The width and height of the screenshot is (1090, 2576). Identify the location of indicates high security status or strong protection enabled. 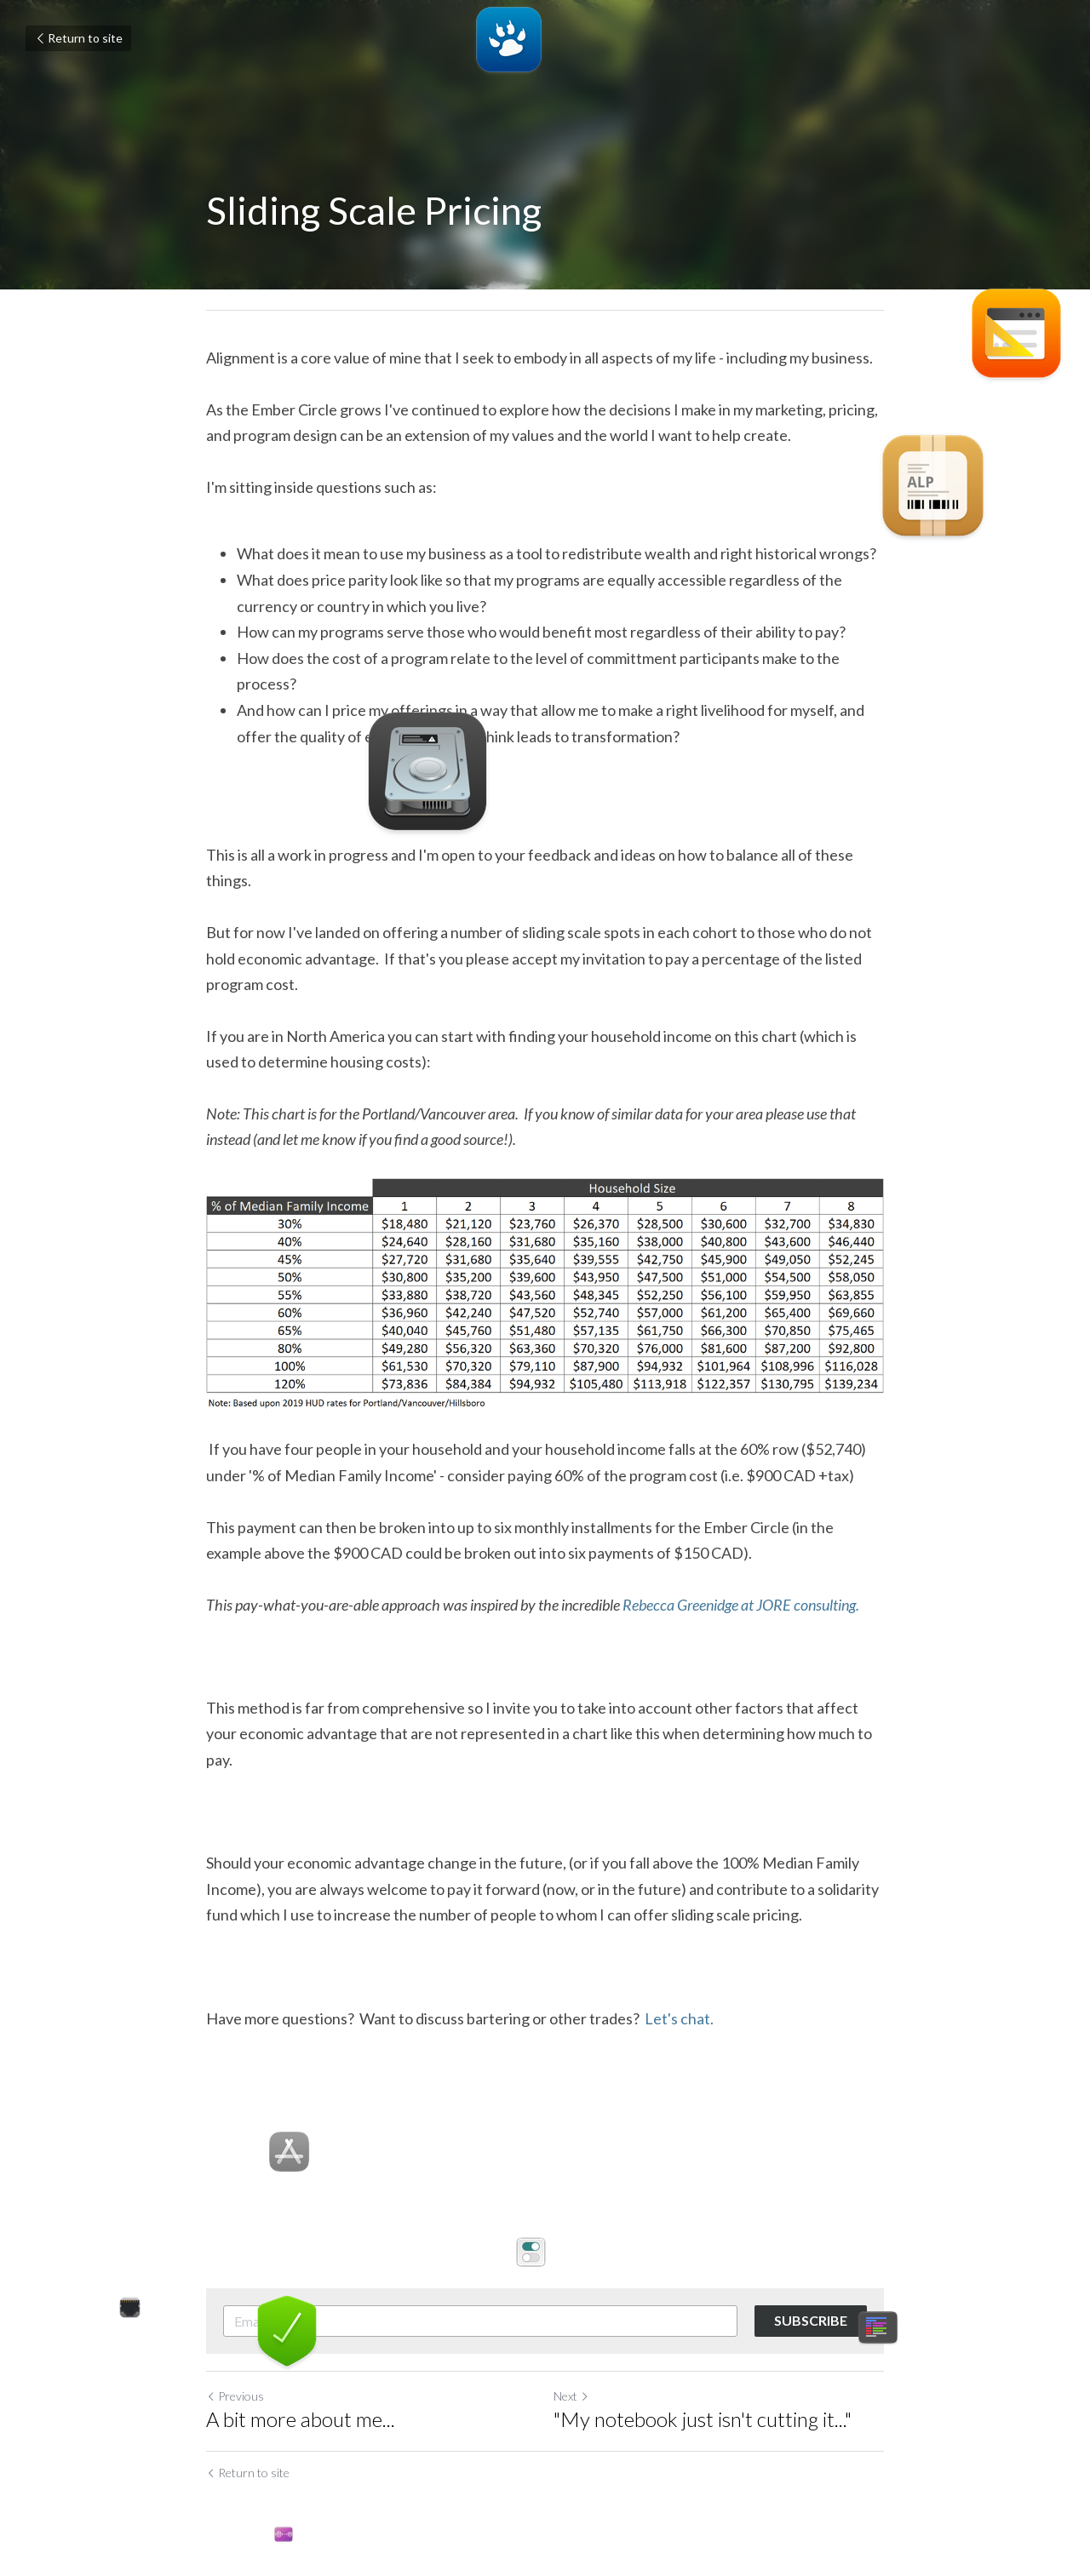
(287, 2333).